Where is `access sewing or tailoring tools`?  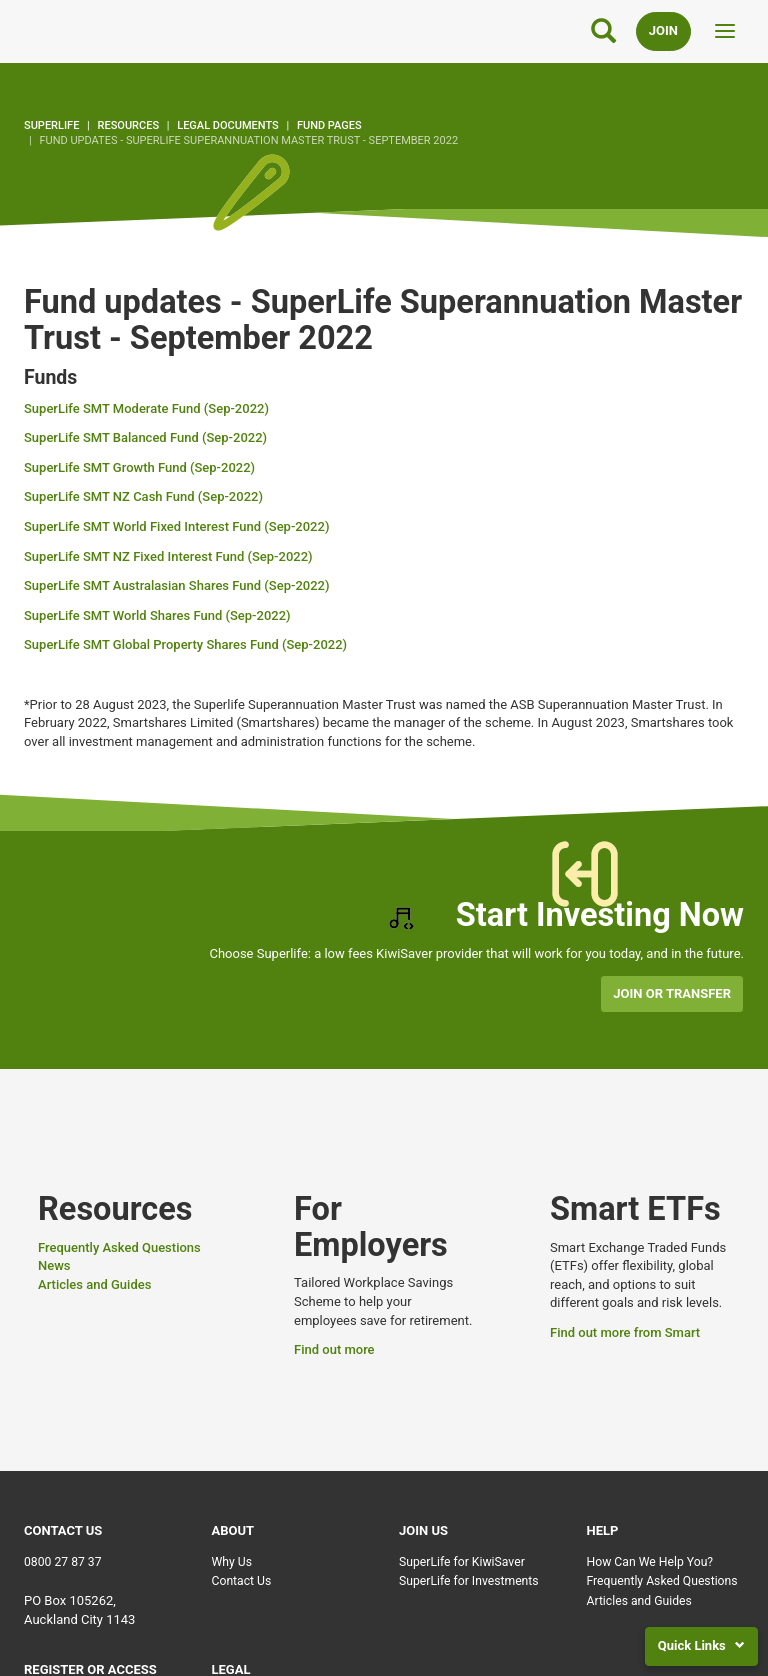 access sewing or tailoring tools is located at coordinates (251, 192).